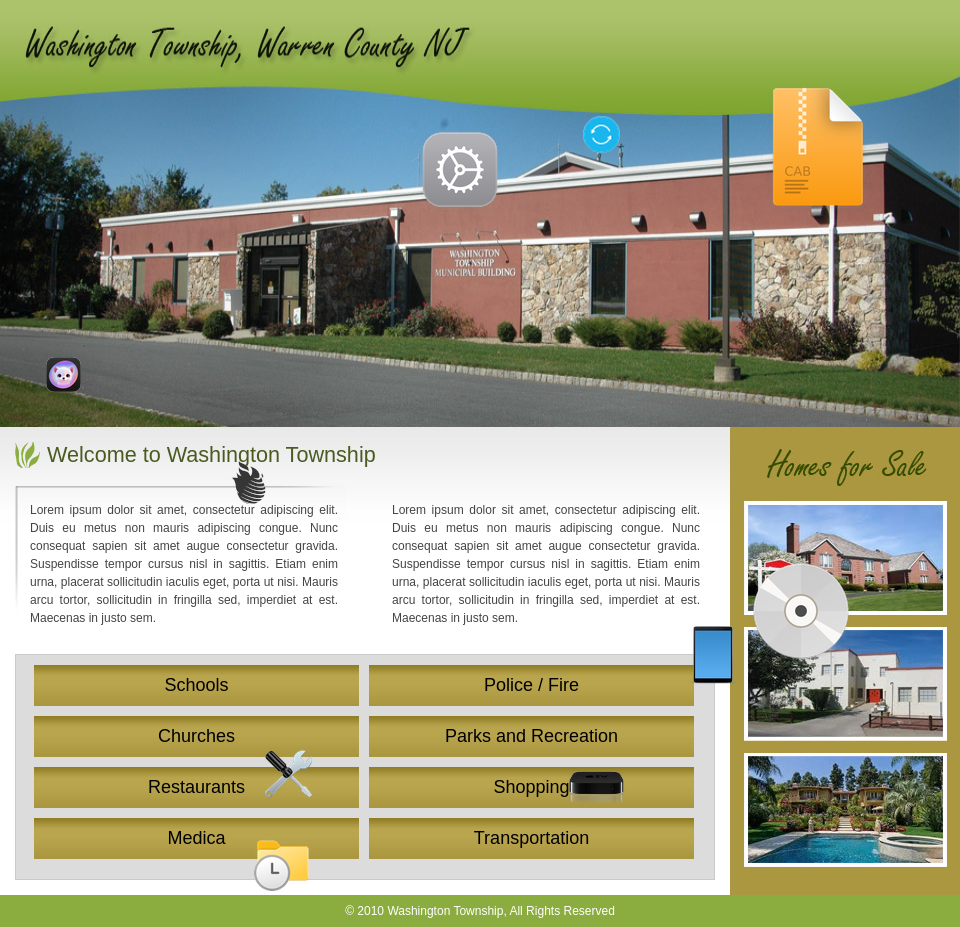  I want to click on open Image Playground app, so click(63, 374).